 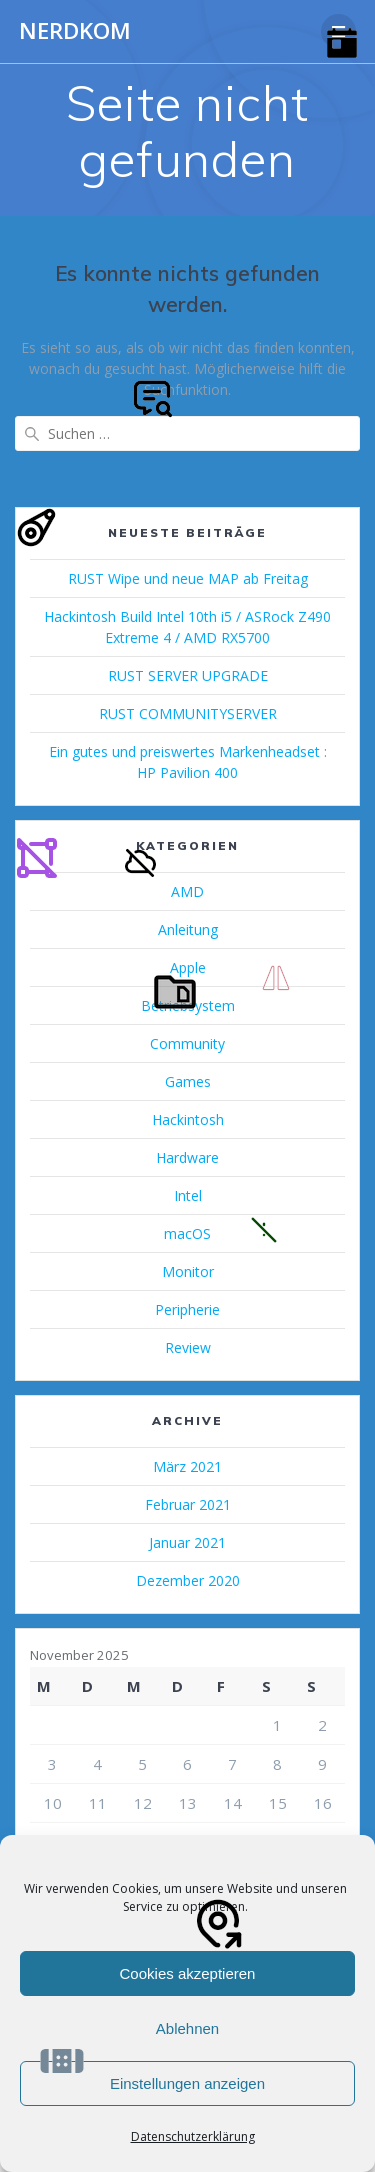 What do you see at coordinates (218, 1923) in the screenshot?
I see `share a location with others` at bounding box center [218, 1923].